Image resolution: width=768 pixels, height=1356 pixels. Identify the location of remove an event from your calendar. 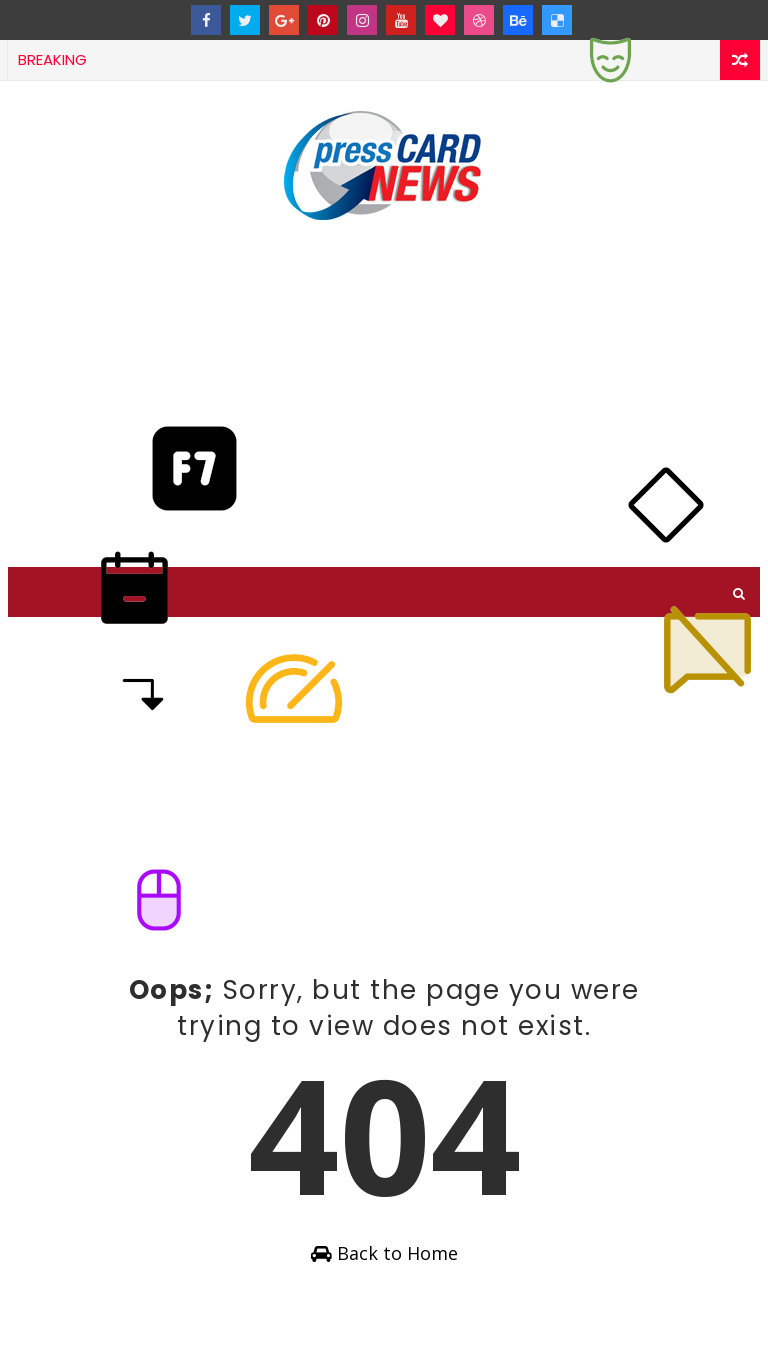
(134, 590).